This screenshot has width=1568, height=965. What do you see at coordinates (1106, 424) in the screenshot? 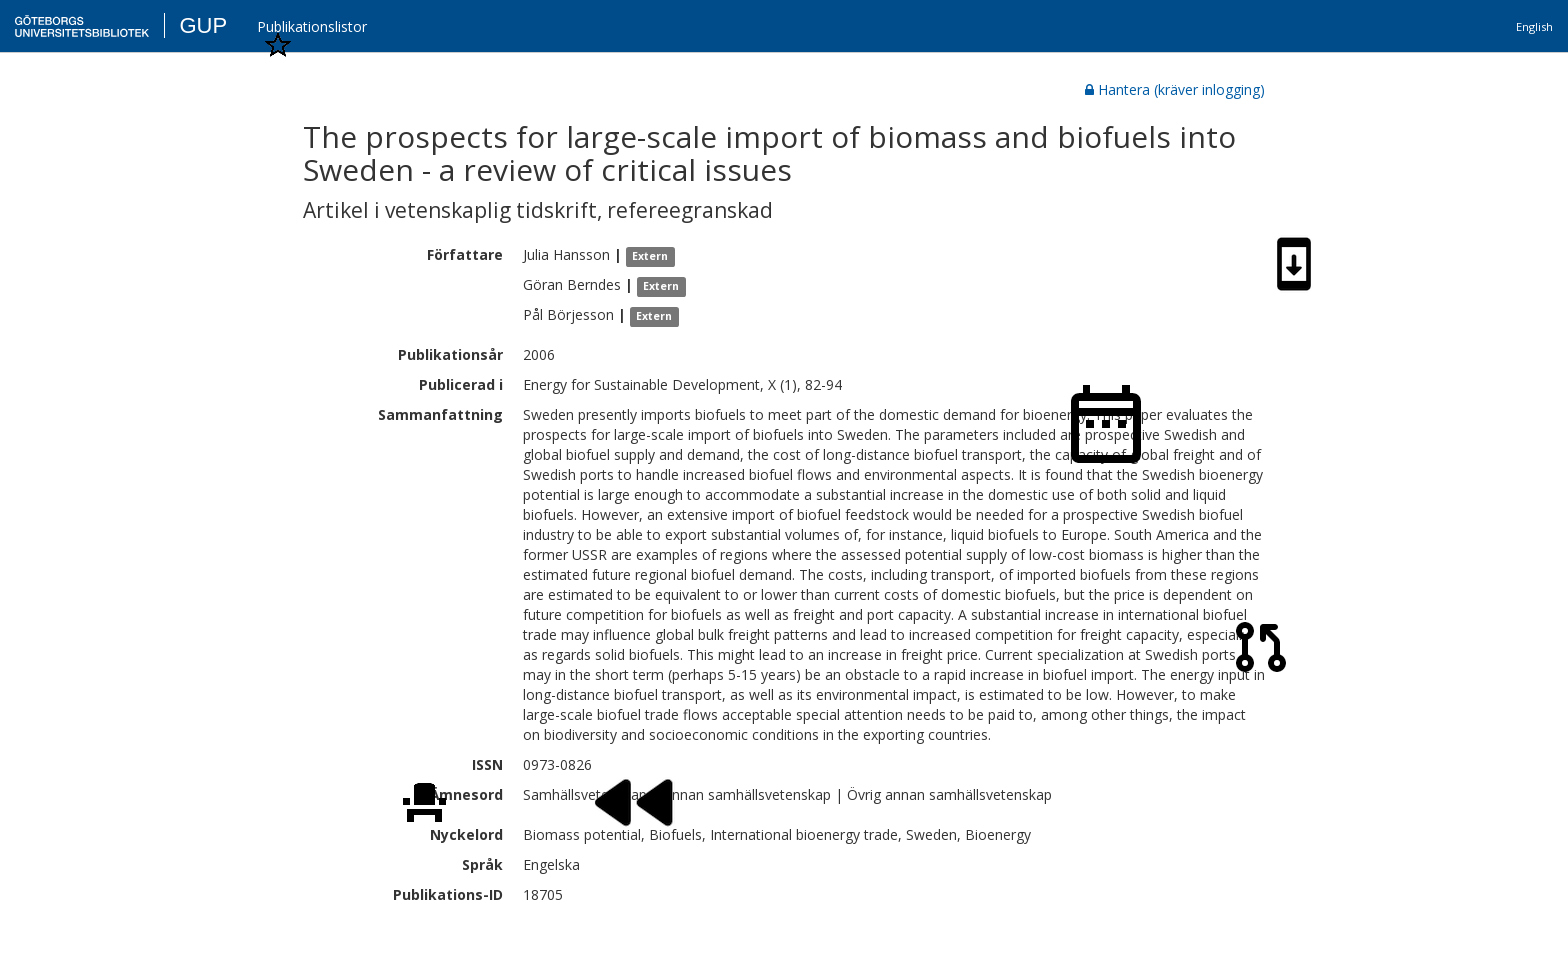
I see `select a date range` at bounding box center [1106, 424].